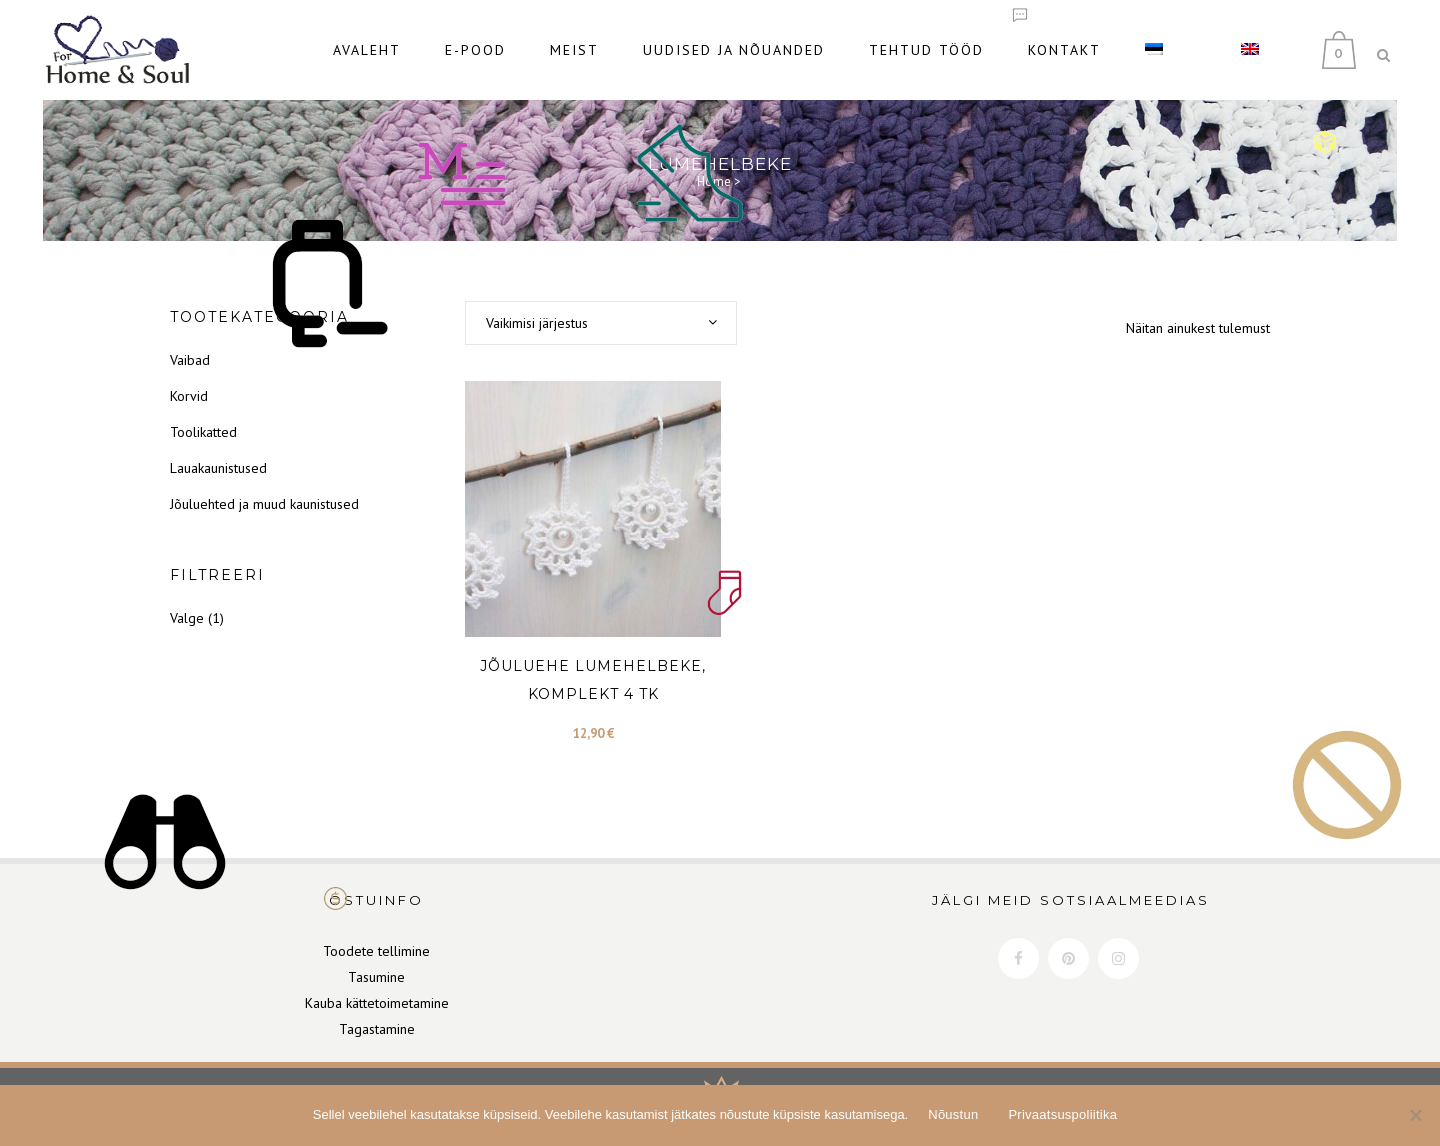 This screenshot has width=1440, height=1146. I want to click on search or explore content, so click(165, 842).